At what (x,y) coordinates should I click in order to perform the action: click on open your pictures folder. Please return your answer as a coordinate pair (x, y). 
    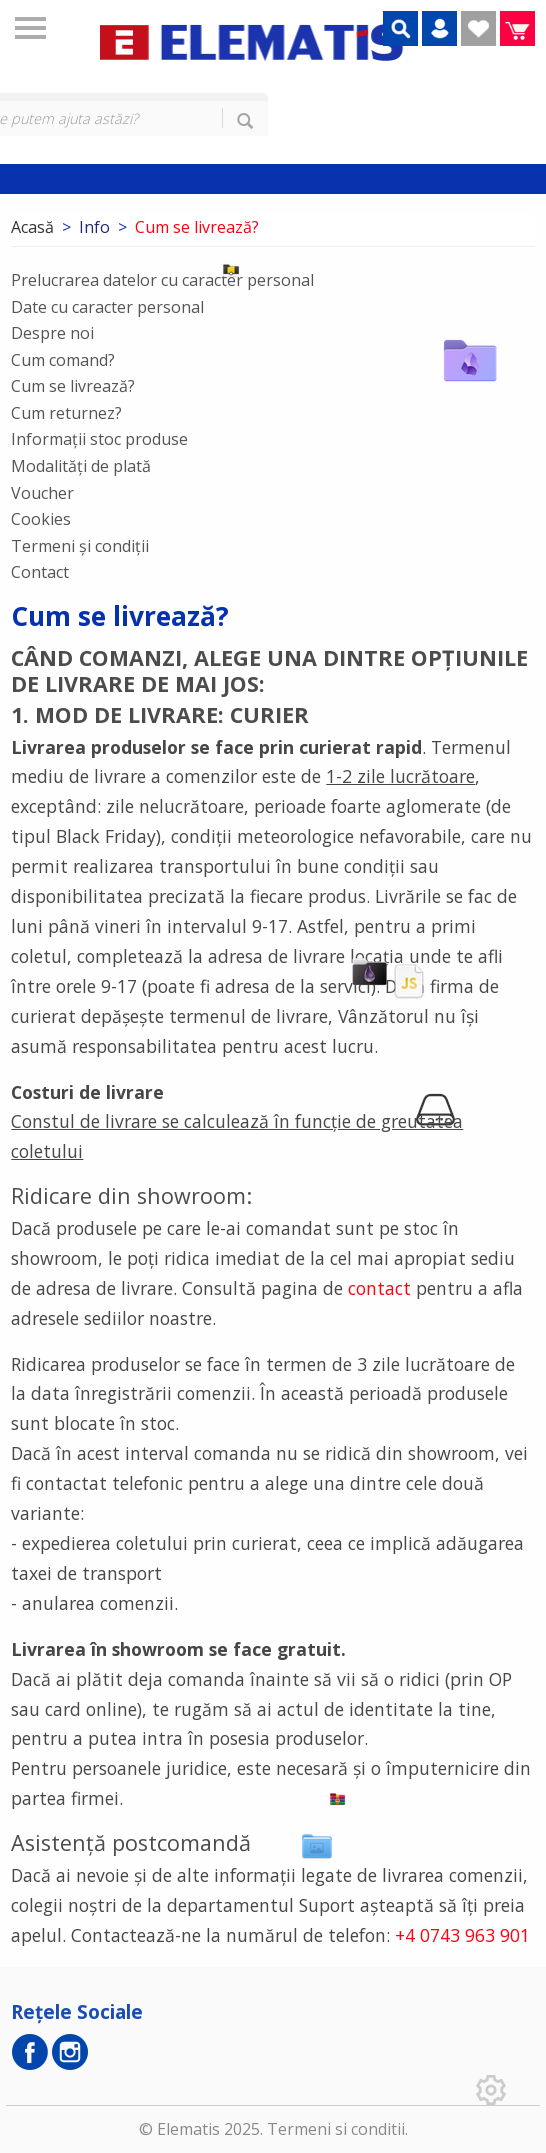
    Looking at the image, I should click on (317, 1846).